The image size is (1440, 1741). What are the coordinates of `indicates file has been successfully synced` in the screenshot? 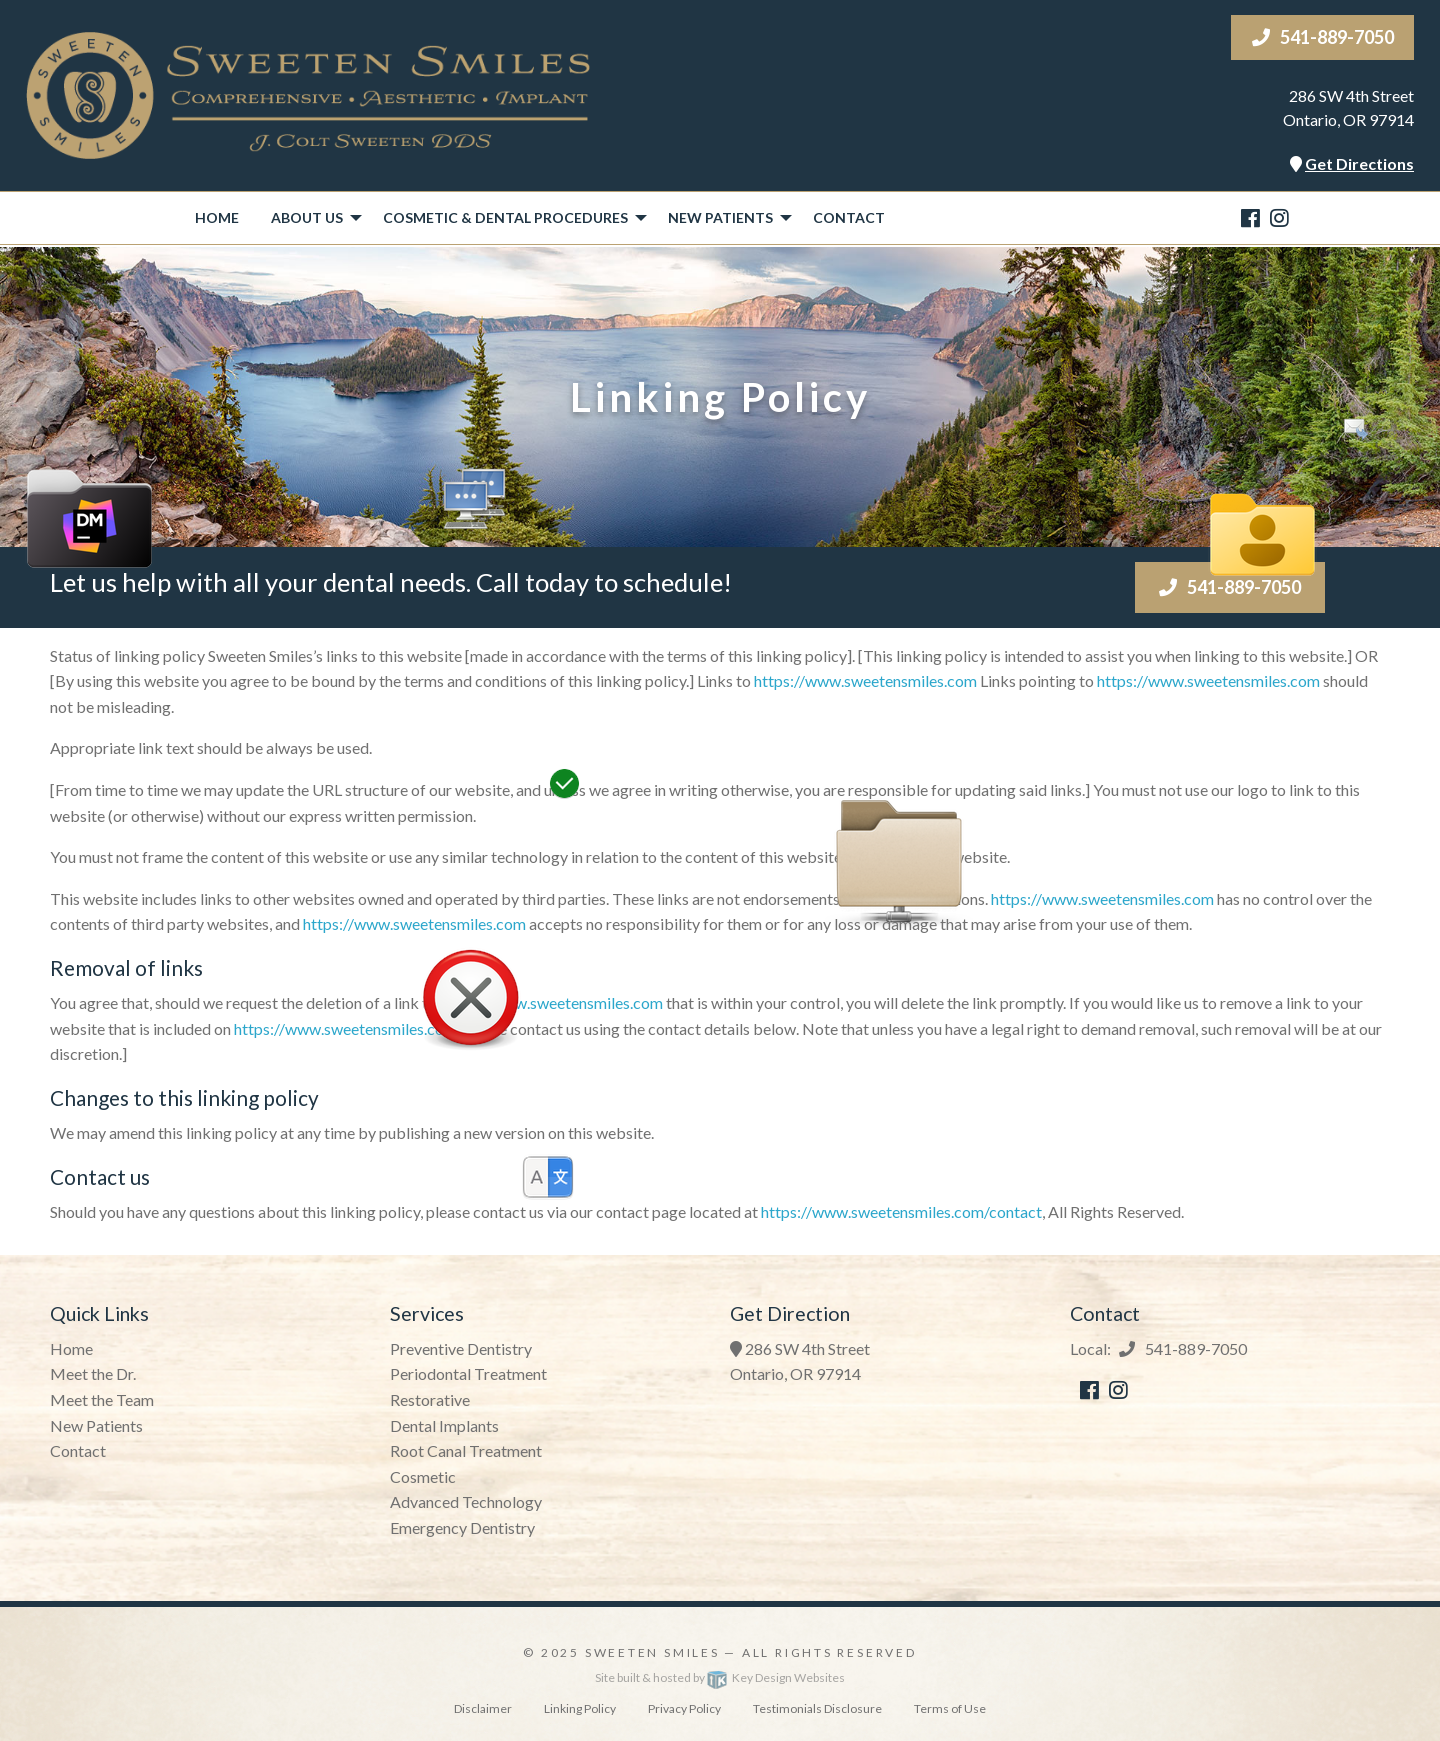 It's located at (564, 783).